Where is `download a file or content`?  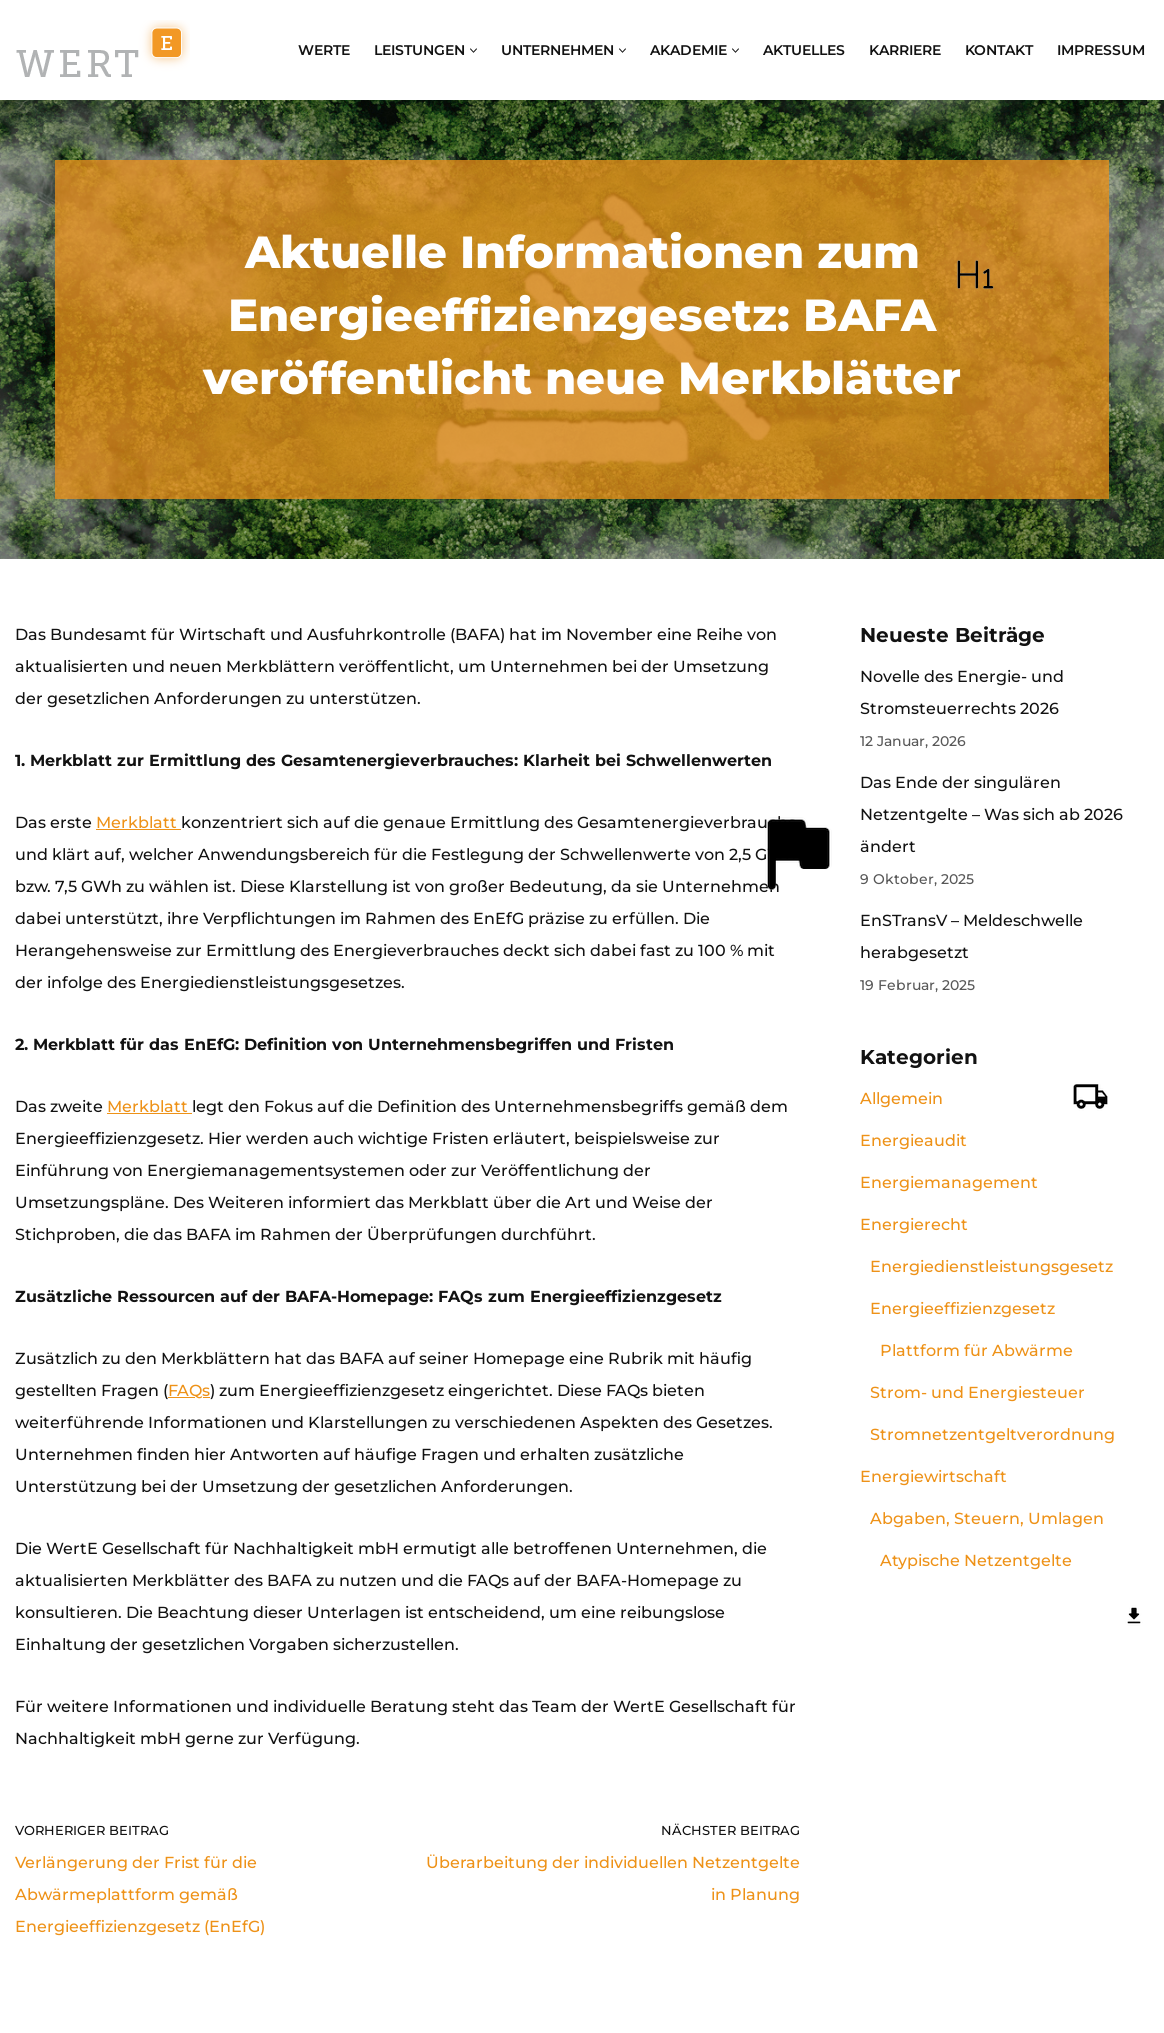
download a file or content is located at coordinates (1134, 1616).